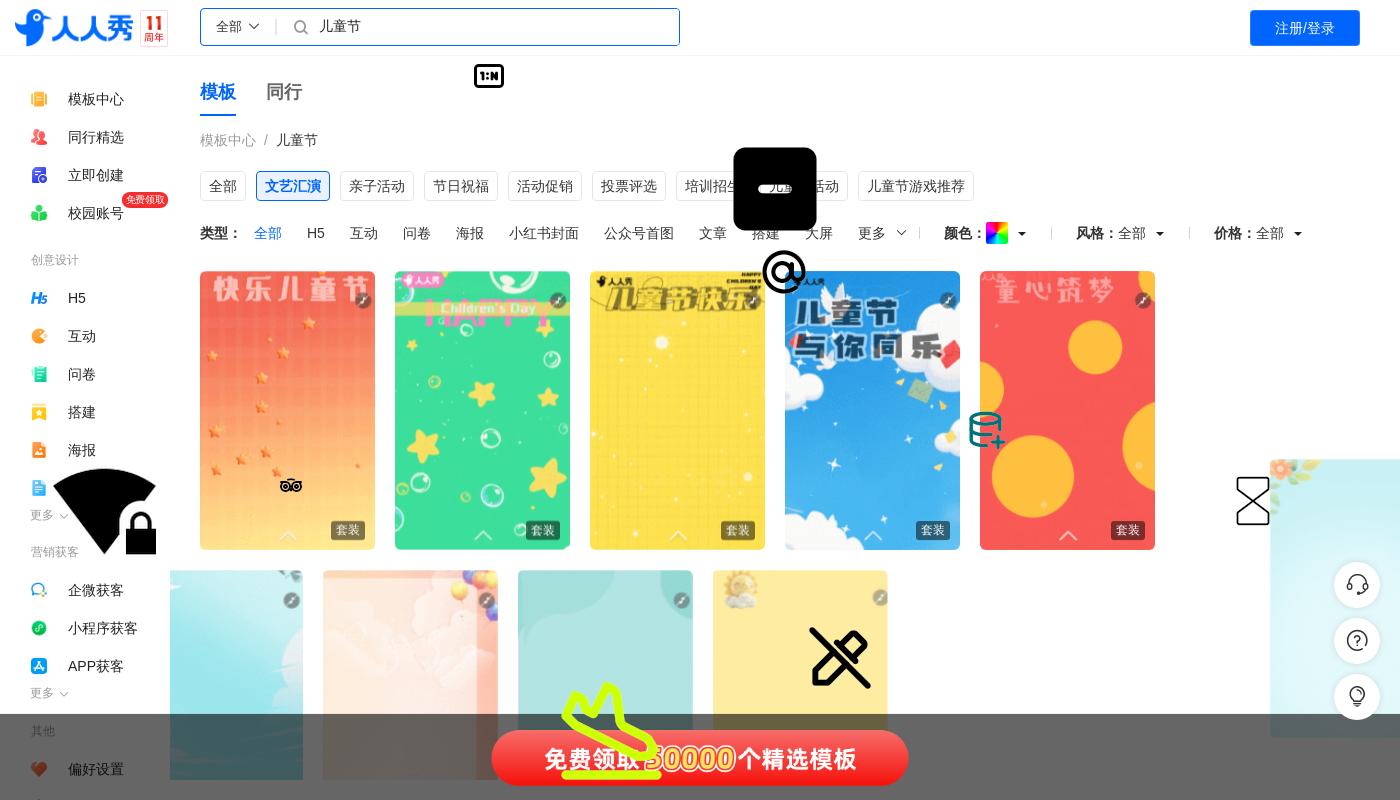 The height and width of the screenshot is (800, 1400). What do you see at coordinates (784, 272) in the screenshot?
I see `compose a new email` at bounding box center [784, 272].